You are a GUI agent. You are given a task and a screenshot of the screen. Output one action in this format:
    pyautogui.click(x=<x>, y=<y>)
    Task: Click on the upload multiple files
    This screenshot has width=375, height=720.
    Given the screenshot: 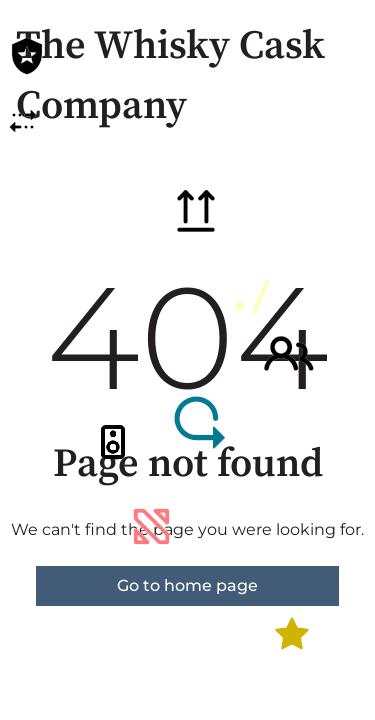 What is the action you would take?
    pyautogui.click(x=196, y=211)
    